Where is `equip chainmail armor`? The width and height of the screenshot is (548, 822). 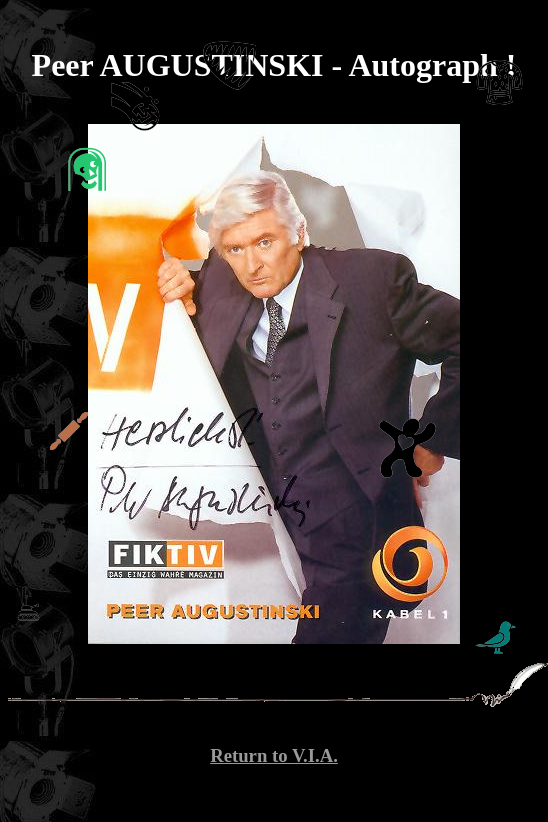
equip chainmail armor is located at coordinates (499, 82).